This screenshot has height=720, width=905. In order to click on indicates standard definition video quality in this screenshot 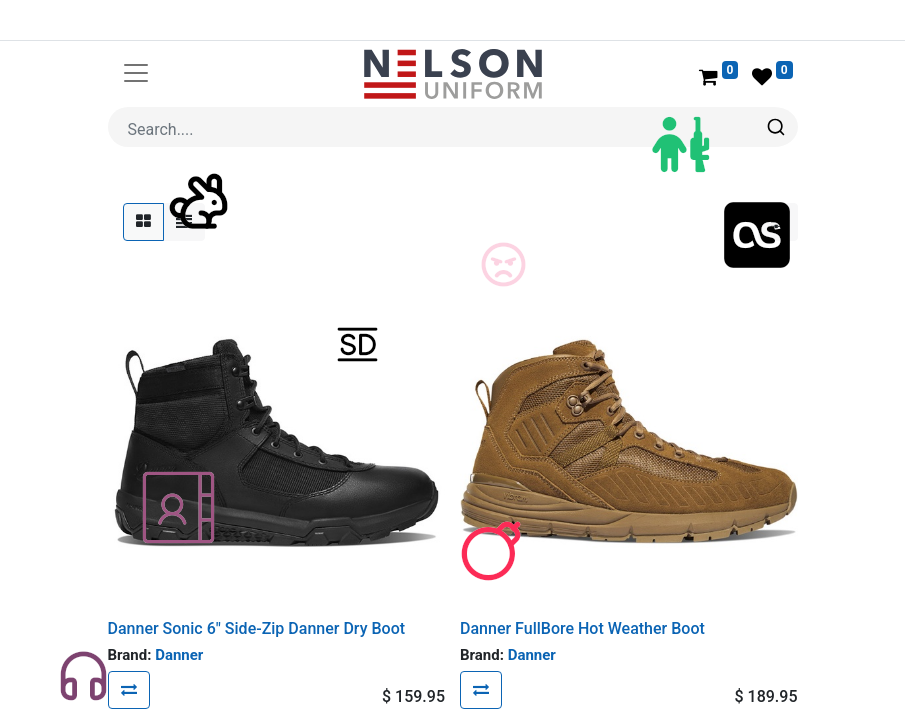, I will do `click(357, 344)`.